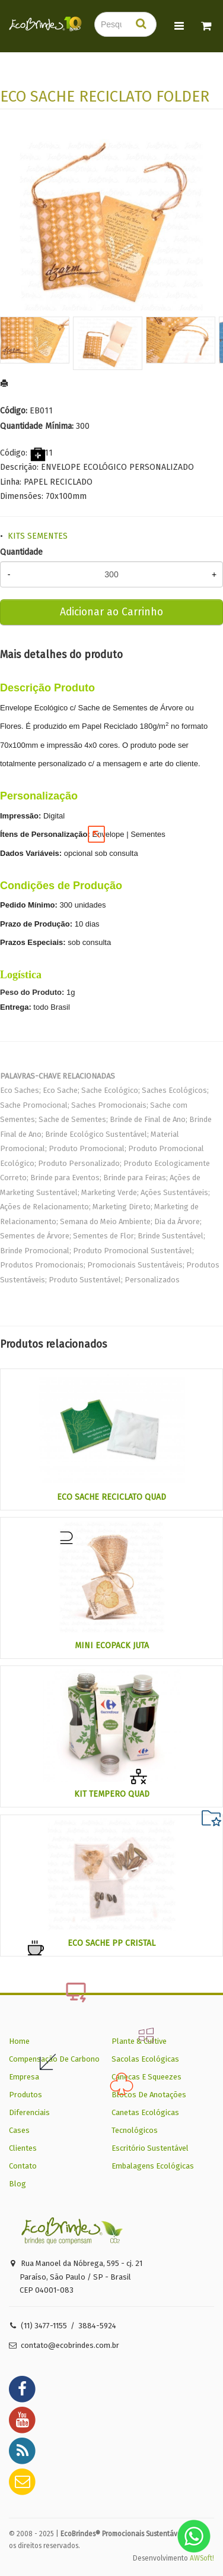 Image resolution: width=223 pixels, height=2576 pixels. Describe the element at coordinates (211, 1818) in the screenshot. I see `access your starred or favorite folder` at that location.